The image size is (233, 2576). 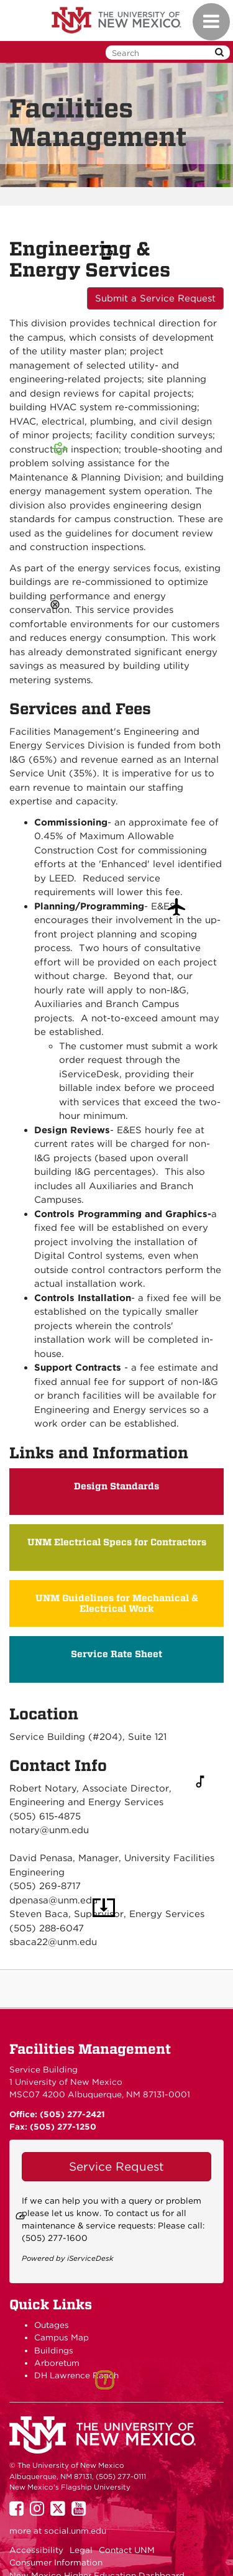 I want to click on play or access audio content, so click(x=200, y=1782).